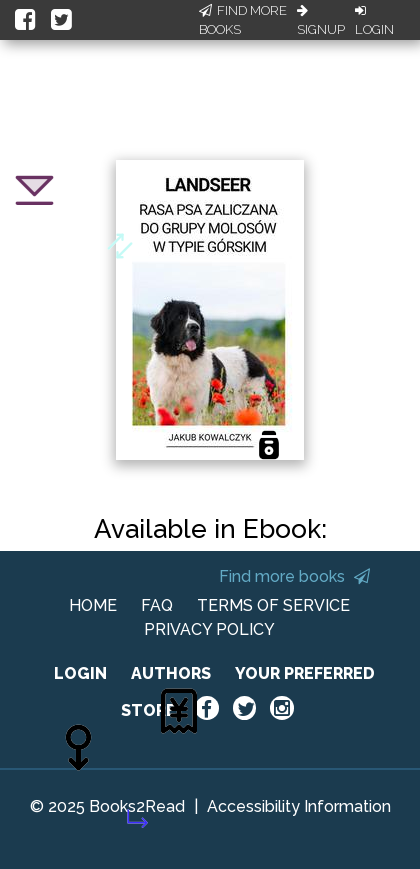  What do you see at coordinates (179, 711) in the screenshot?
I see `view yen transaction receipt` at bounding box center [179, 711].